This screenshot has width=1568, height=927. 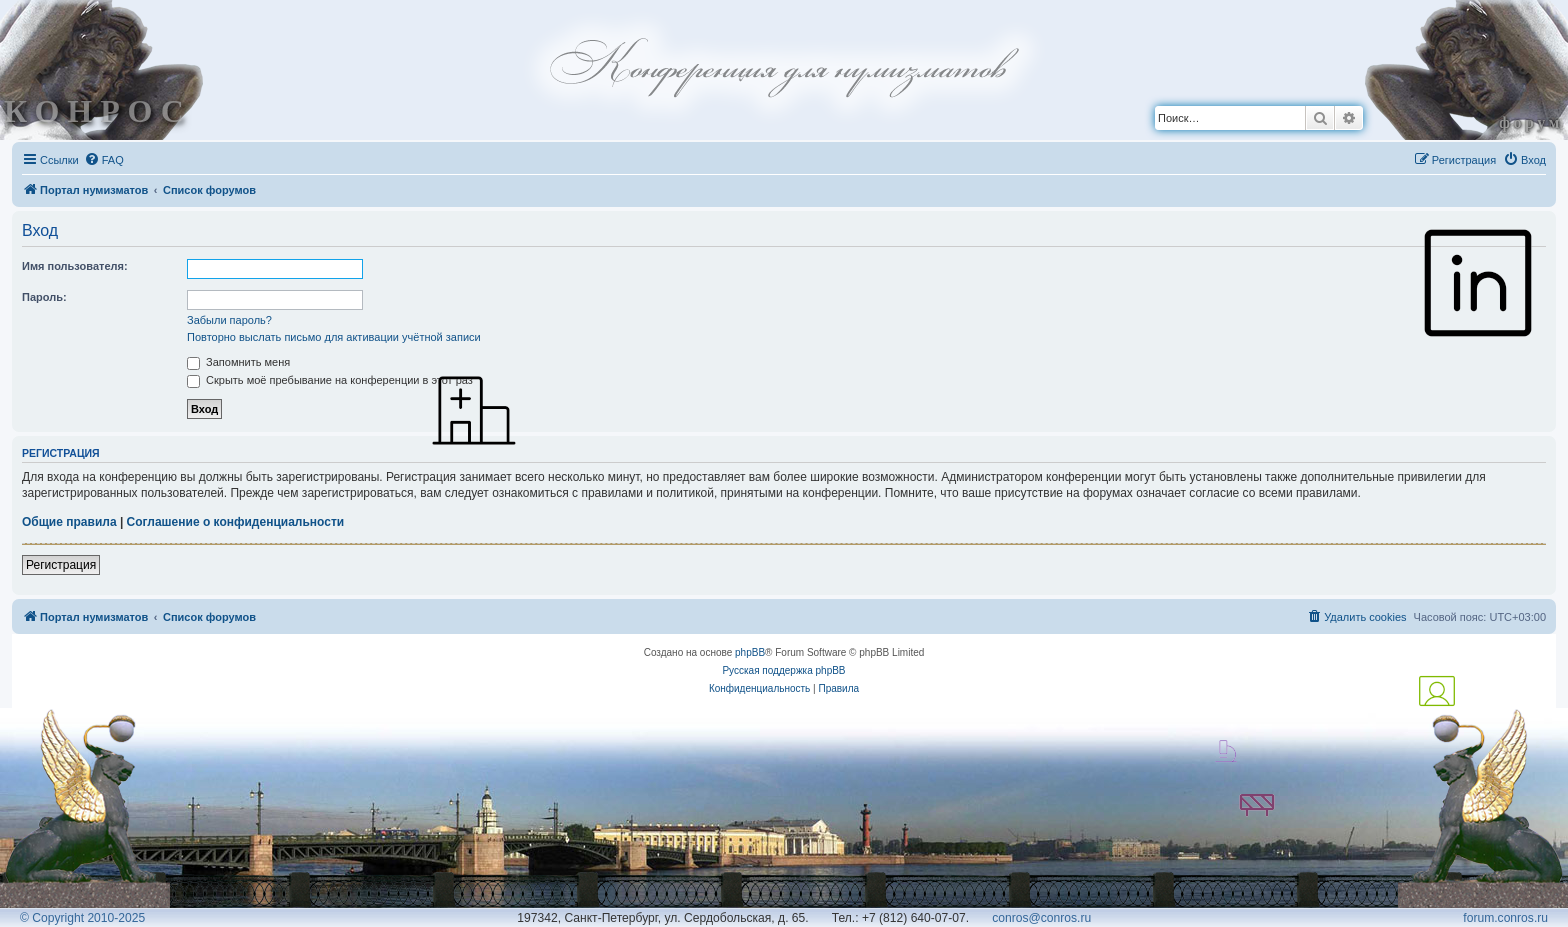 I want to click on access research or lab tools, so click(x=1226, y=752).